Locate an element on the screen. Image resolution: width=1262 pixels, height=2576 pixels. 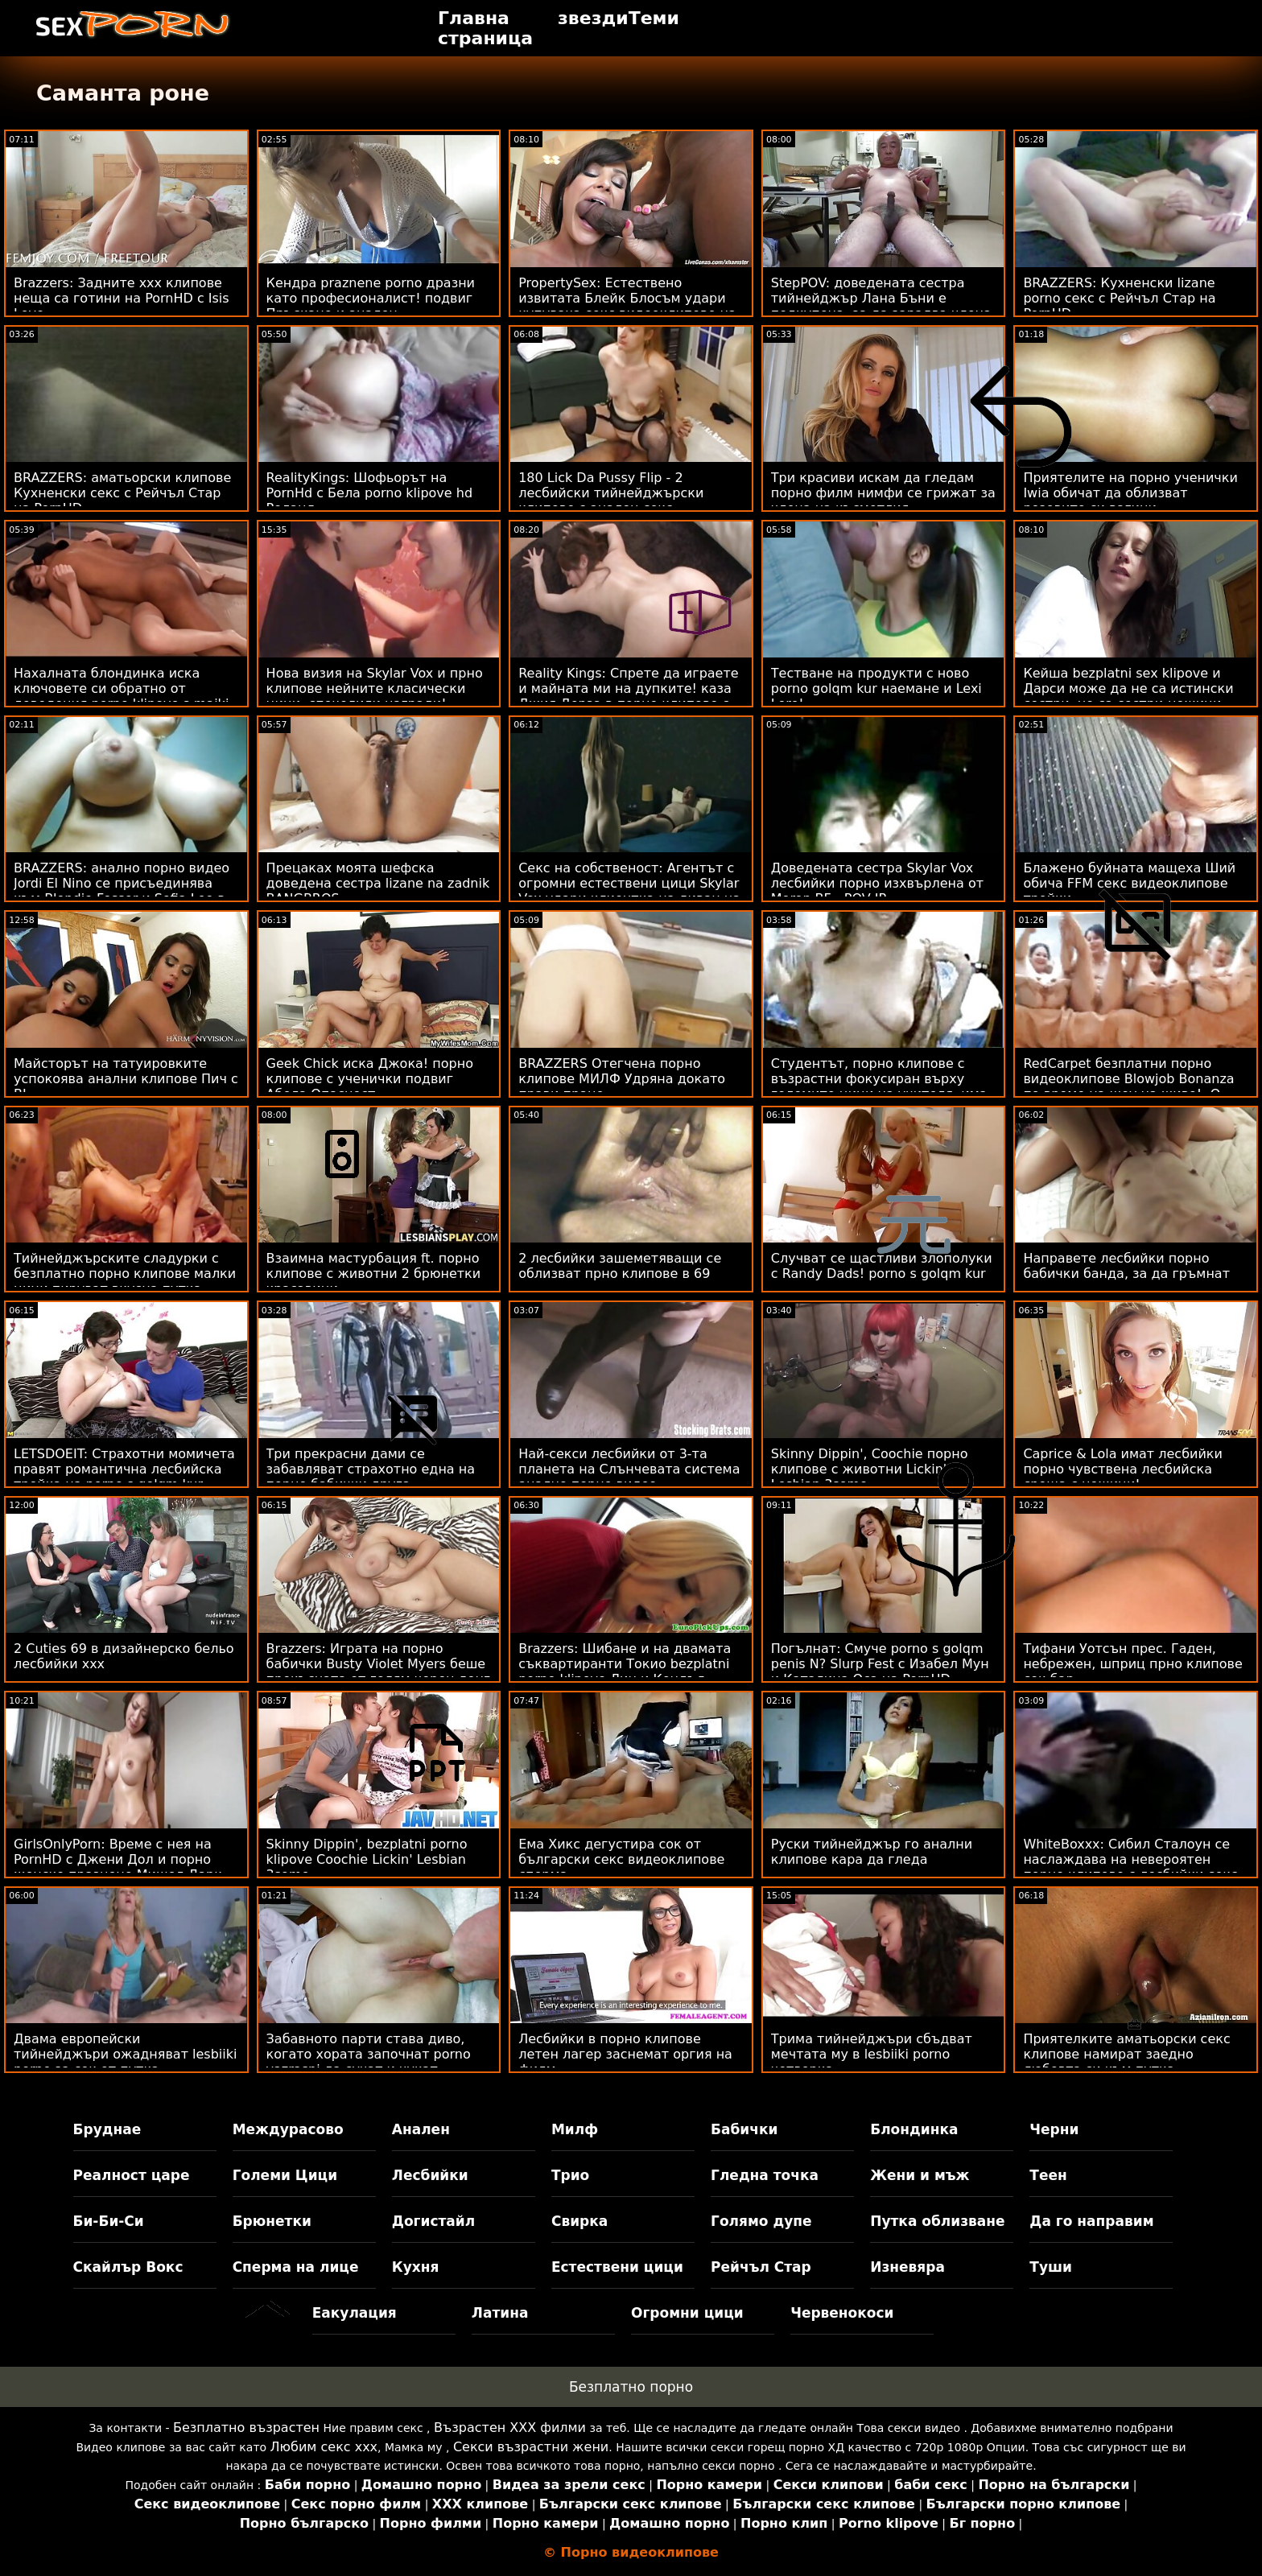
view or convert to chinese yuan currency is located at coordinates (914, 1226).